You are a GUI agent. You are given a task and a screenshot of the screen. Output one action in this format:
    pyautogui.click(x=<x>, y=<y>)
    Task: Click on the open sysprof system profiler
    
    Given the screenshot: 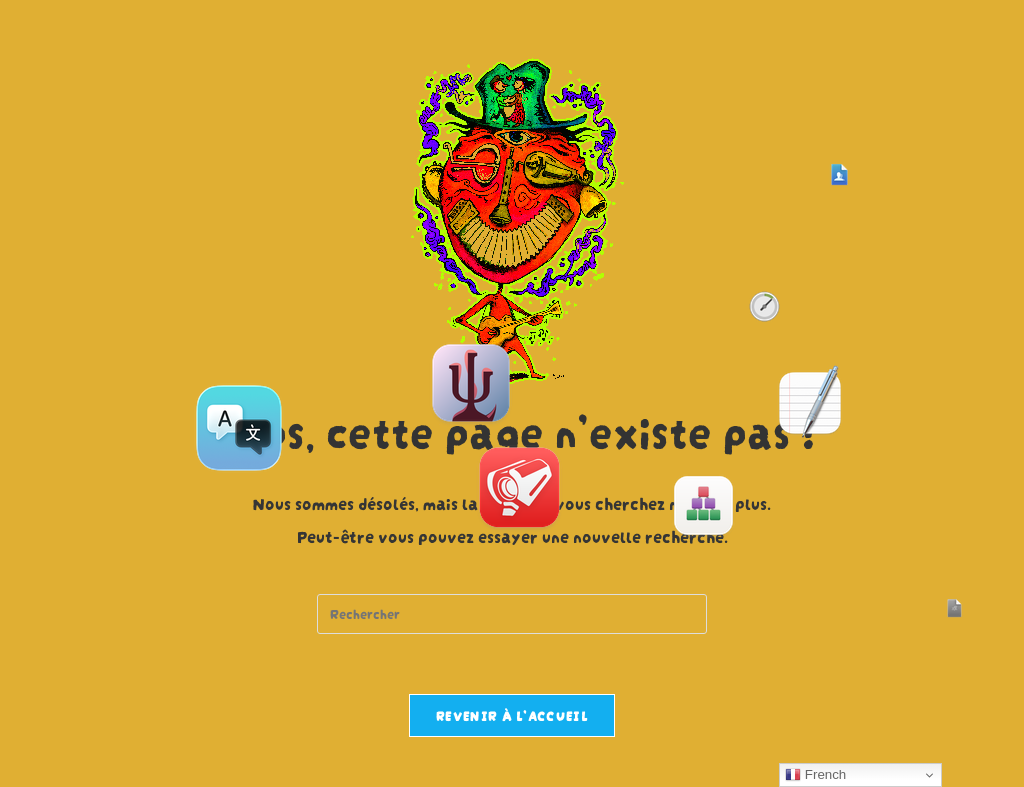 What is the action you would take?
    pyautogui.click(x=764, y=306)
    